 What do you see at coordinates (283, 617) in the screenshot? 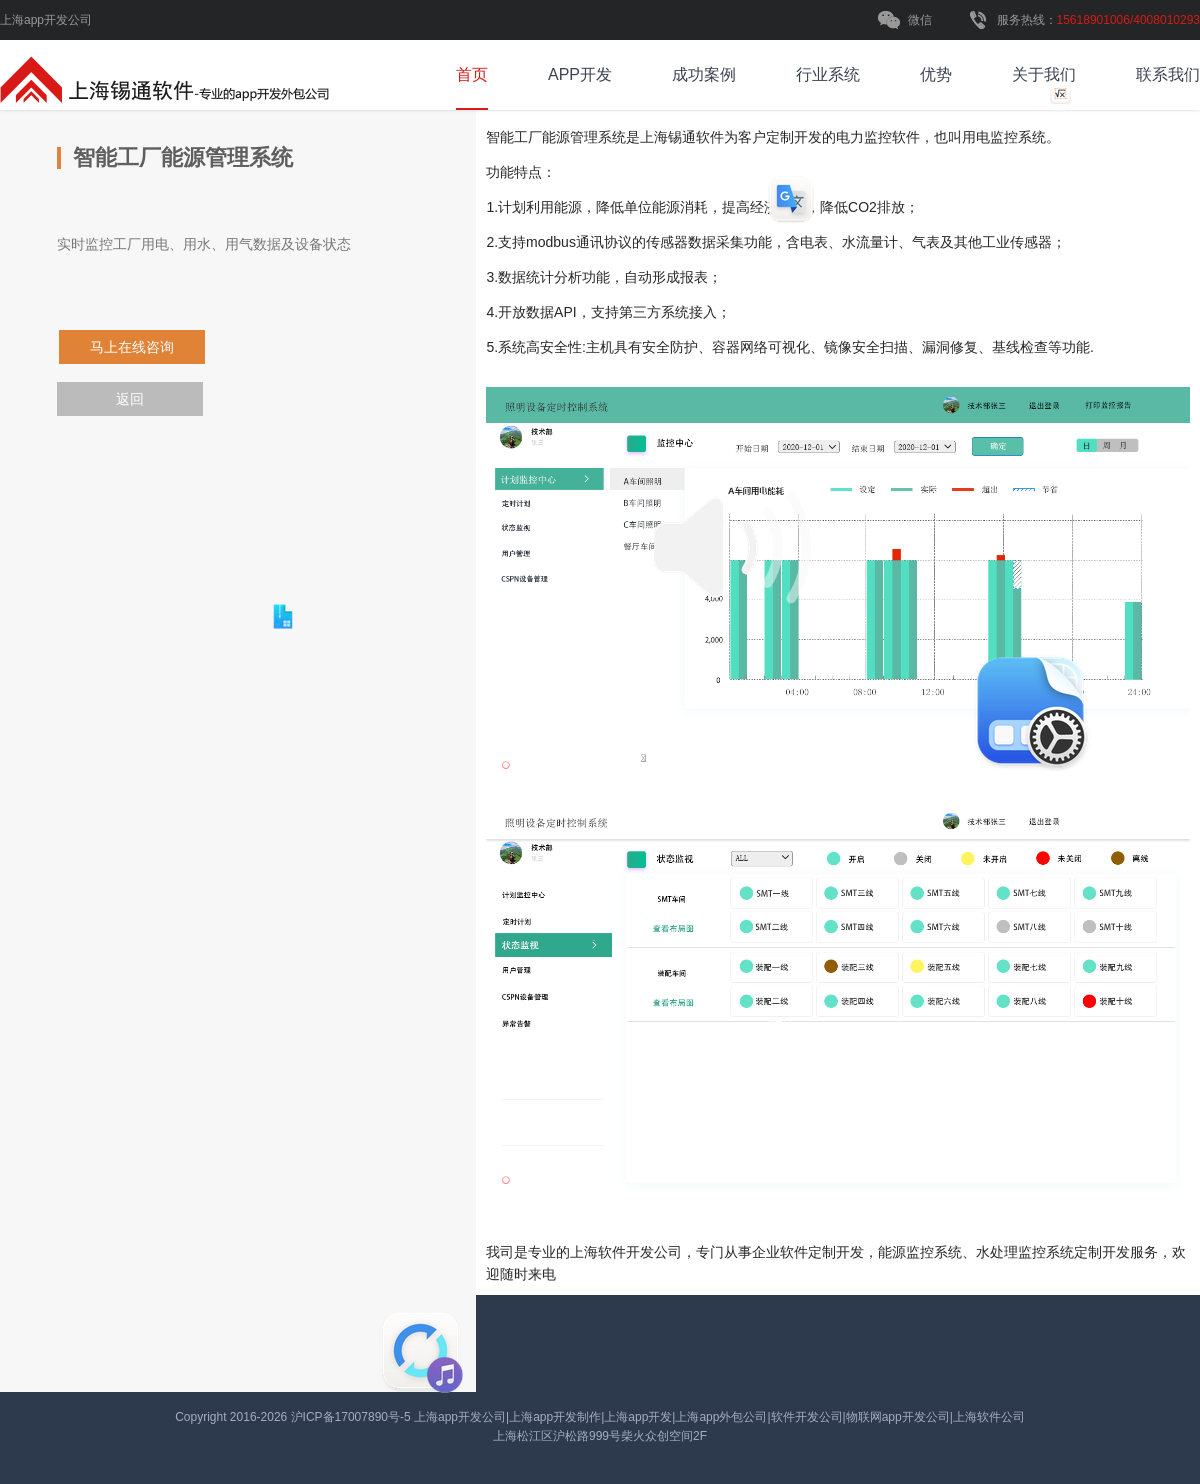
I see `windows imaging format archive file` at bounding box center [283, 617].